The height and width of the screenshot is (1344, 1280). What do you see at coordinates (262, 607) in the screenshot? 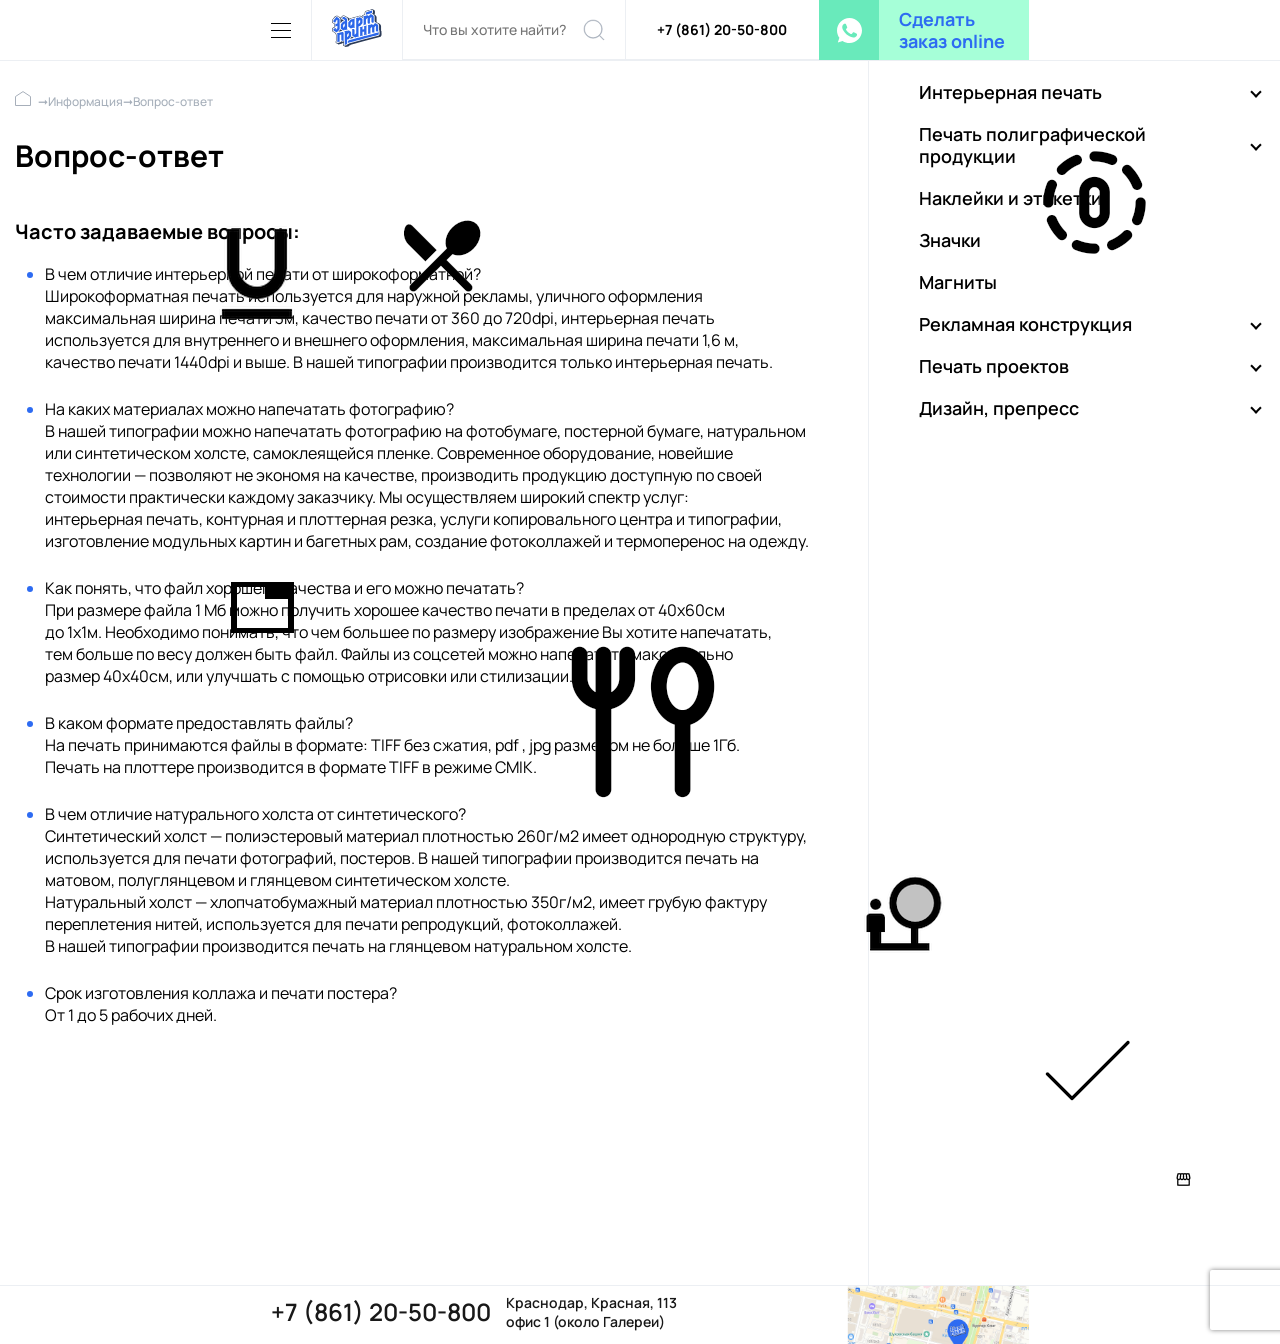
I see `open a new browser tab` at bounding box center [262, 607].